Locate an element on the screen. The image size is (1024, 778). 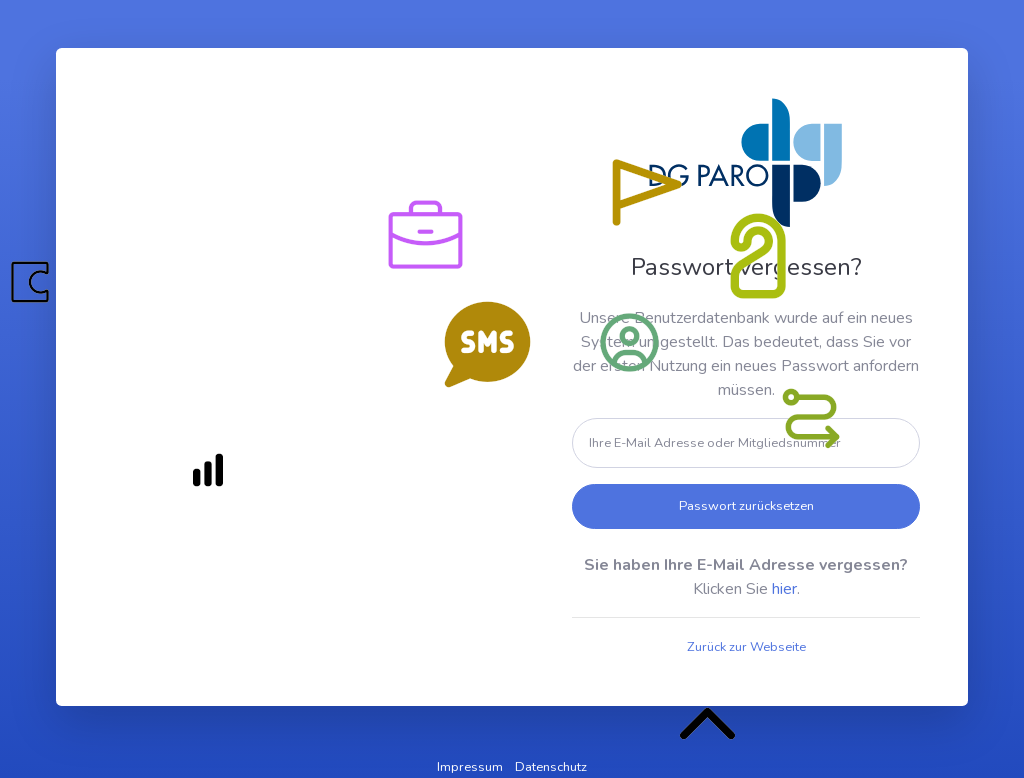
open coda app is located at coordinates (30, 282).